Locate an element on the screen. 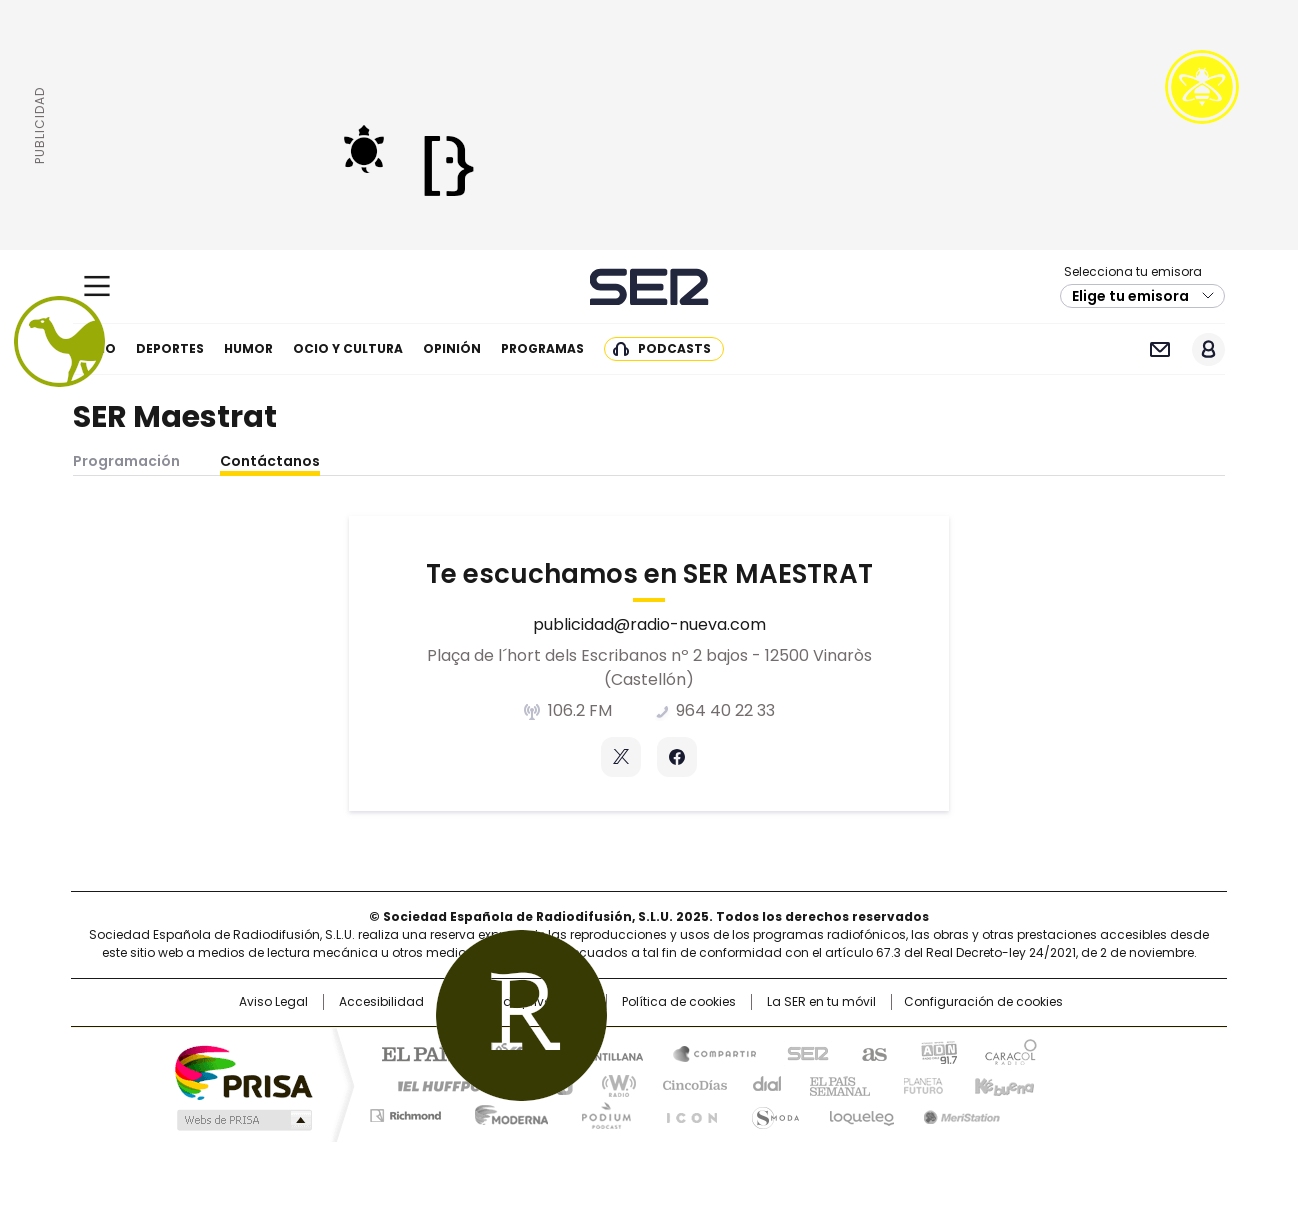 Image resolution: width=1298 pixels, height=1226 pixels. go to the Galaxus website or app is located at coordinates (364, 149).